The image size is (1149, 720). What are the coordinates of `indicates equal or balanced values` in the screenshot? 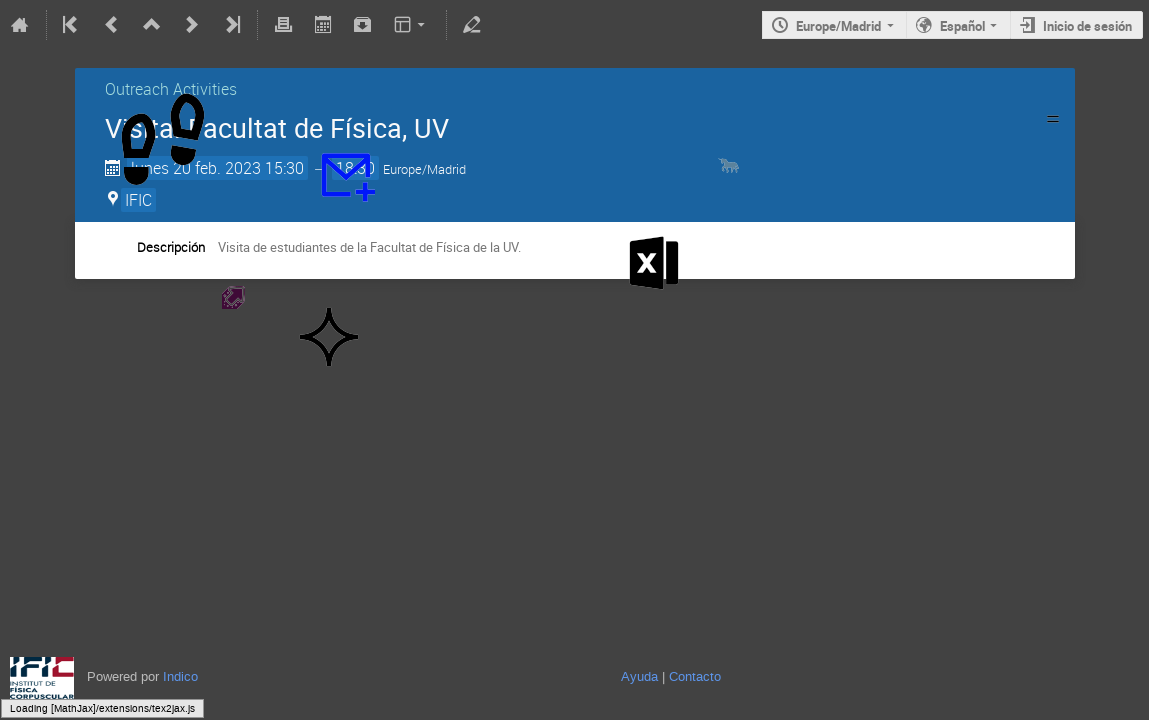 It's located at (1053, 119).